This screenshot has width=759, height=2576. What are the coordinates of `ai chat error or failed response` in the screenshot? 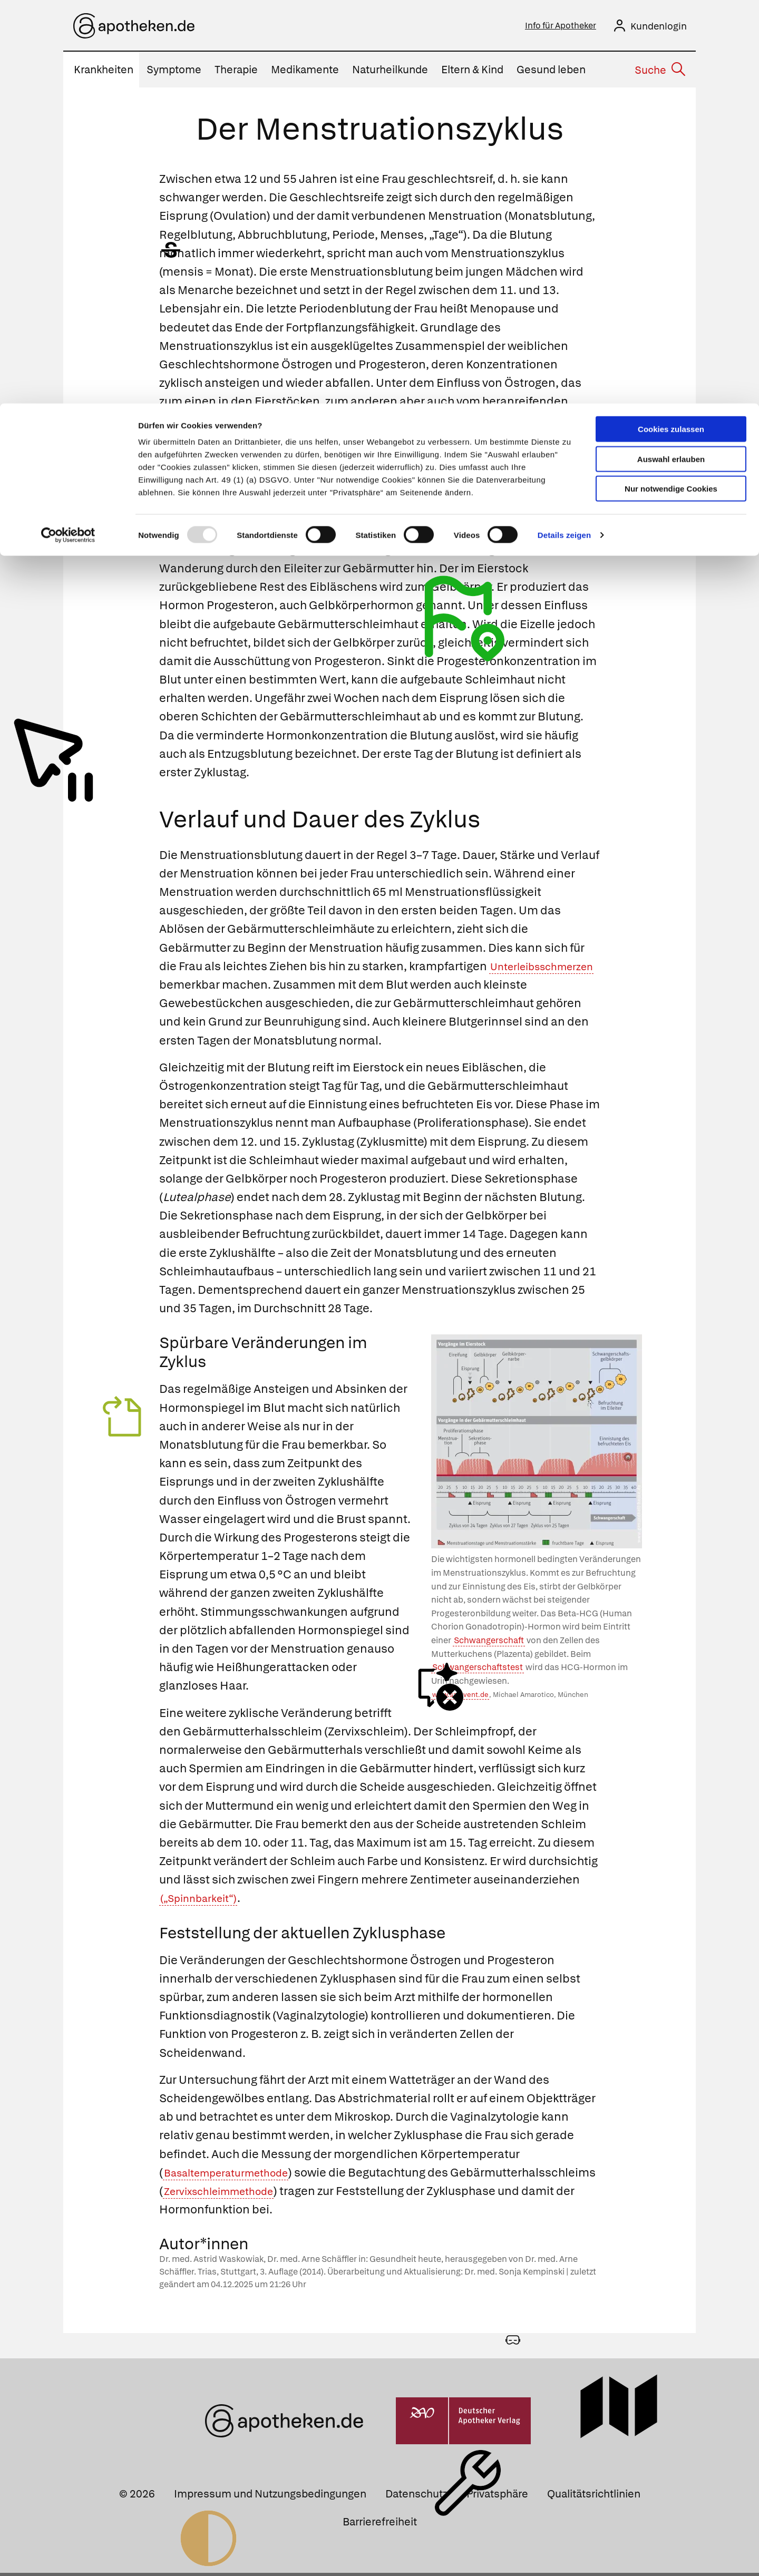 It's located at (439, 1686).